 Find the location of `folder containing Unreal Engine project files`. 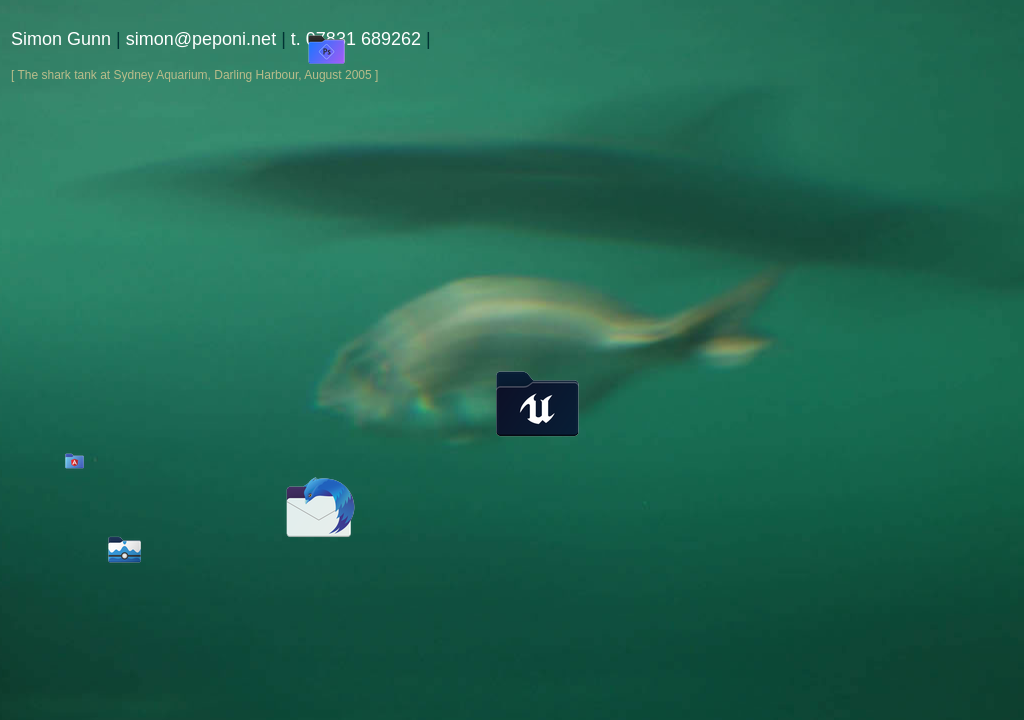

folder containing Unreal Engine project files is located at coordinates (537, 406).